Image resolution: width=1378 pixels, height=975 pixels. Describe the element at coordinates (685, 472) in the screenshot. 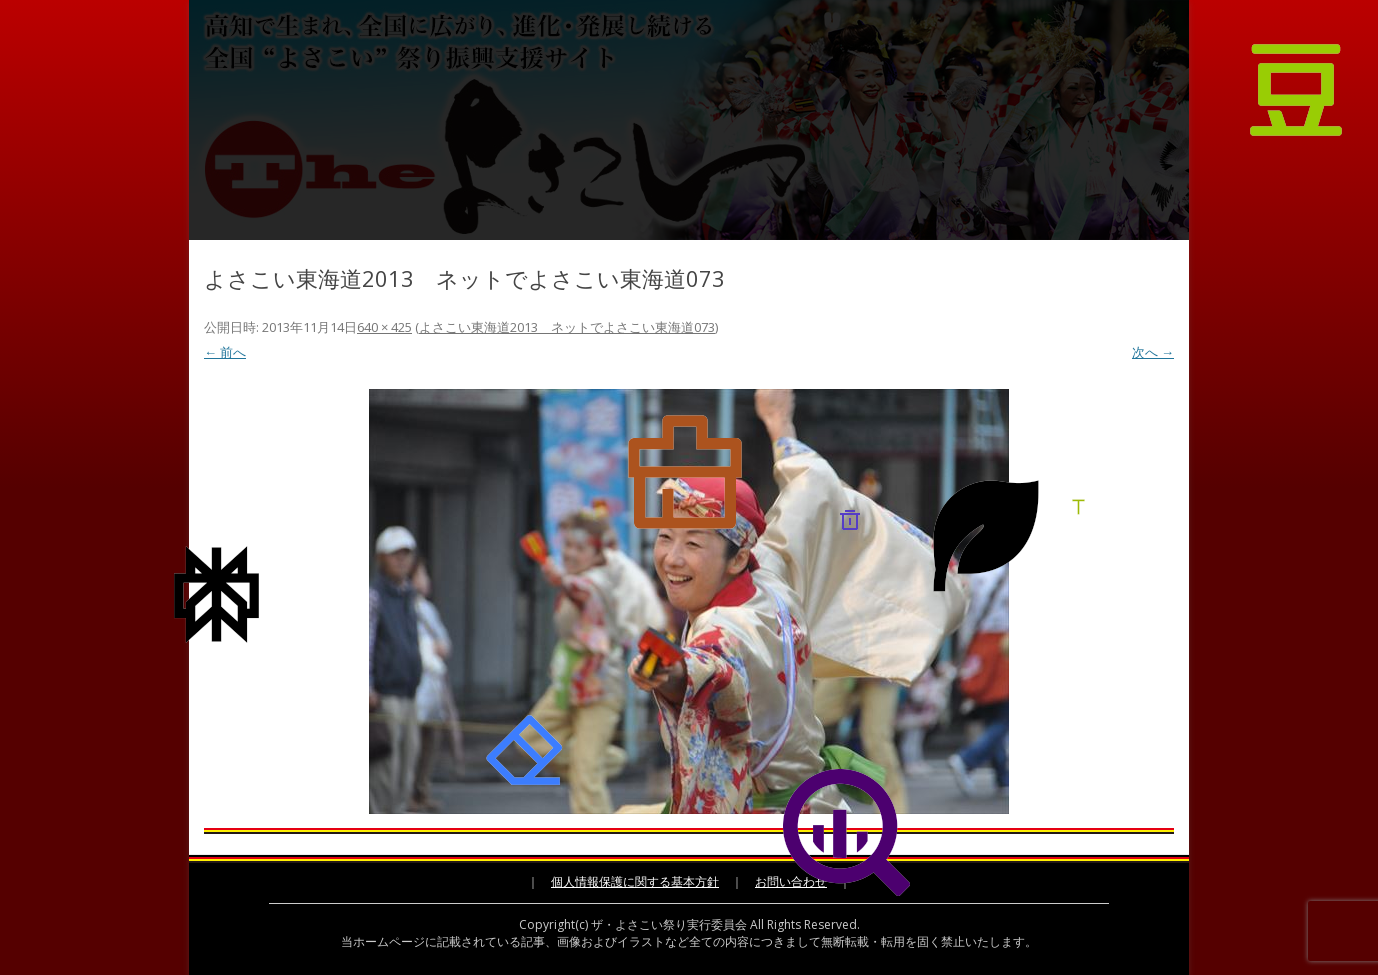

I see `access brush or painting tools` at that location.